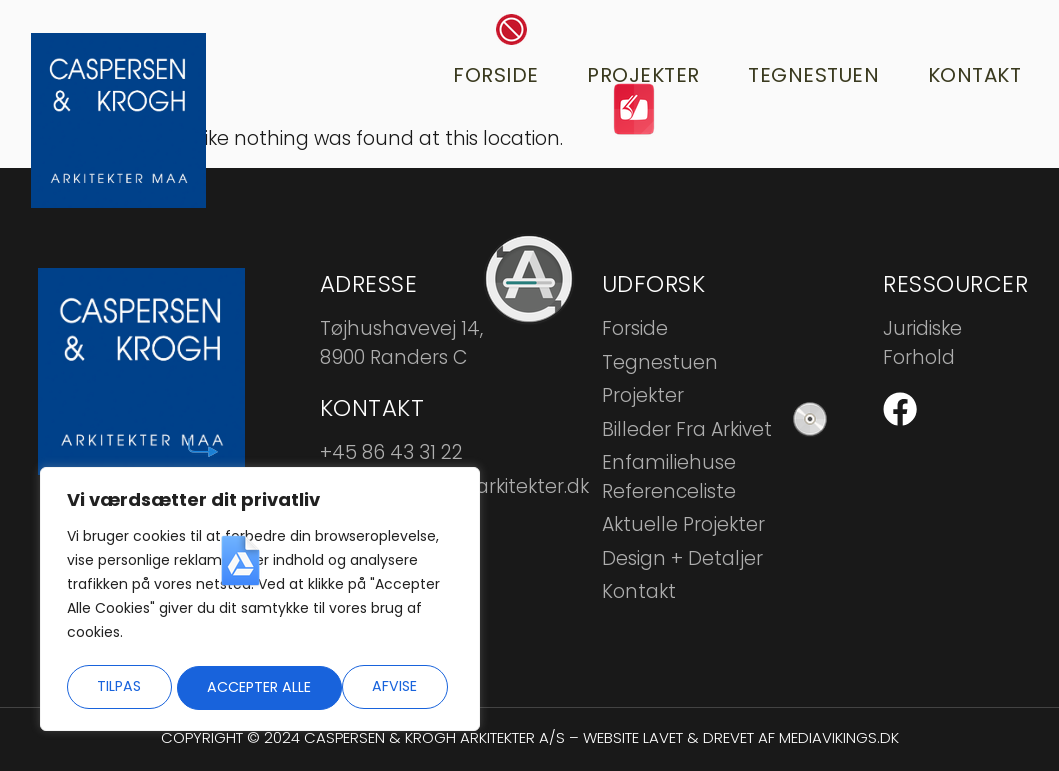 The width and height of the screenshot is (1059, 771). I want to click on delete selected item, so click(511, 29).